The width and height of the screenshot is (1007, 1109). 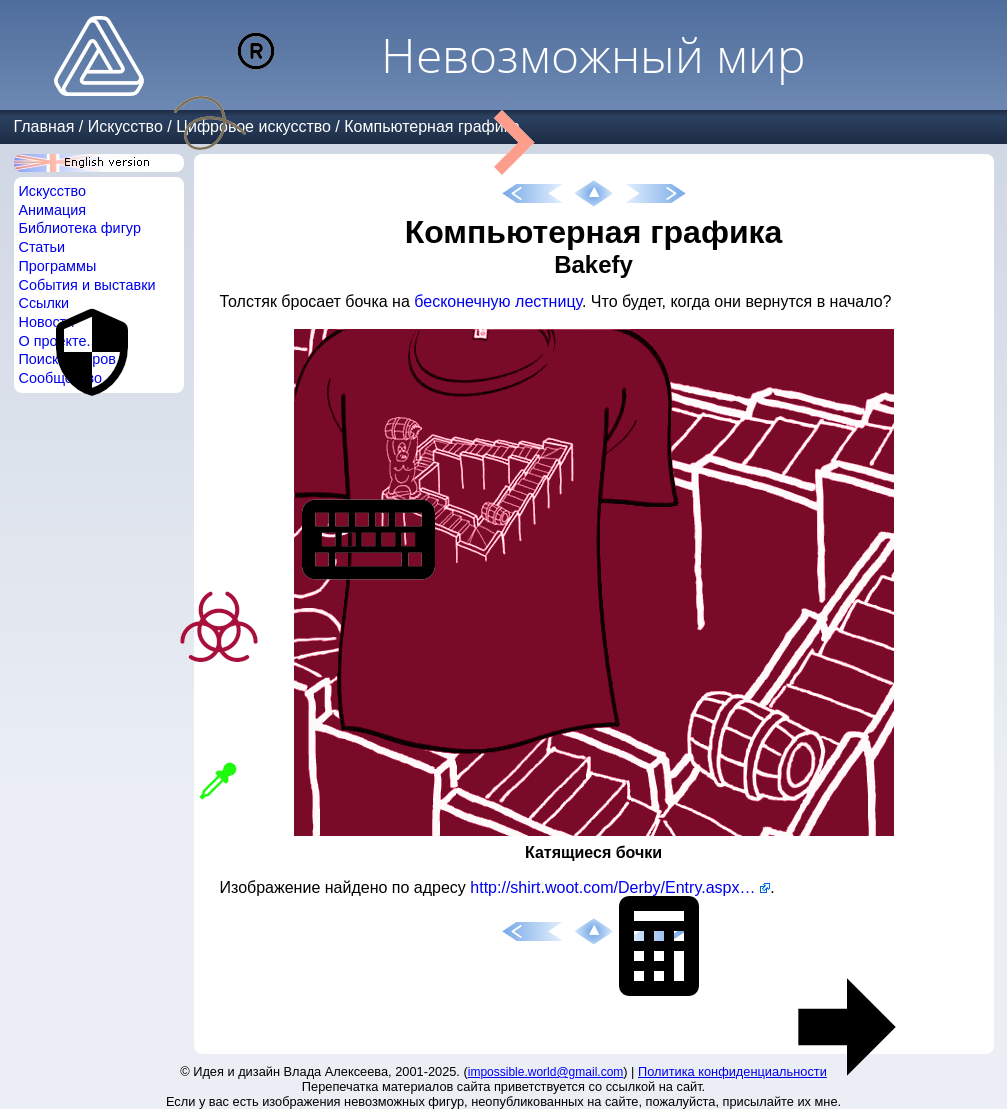 What do you see at coordinates (219, 629) in the screenshot?
I see `indicates hazardous or dangerous content` at bounding box center [219, 629].